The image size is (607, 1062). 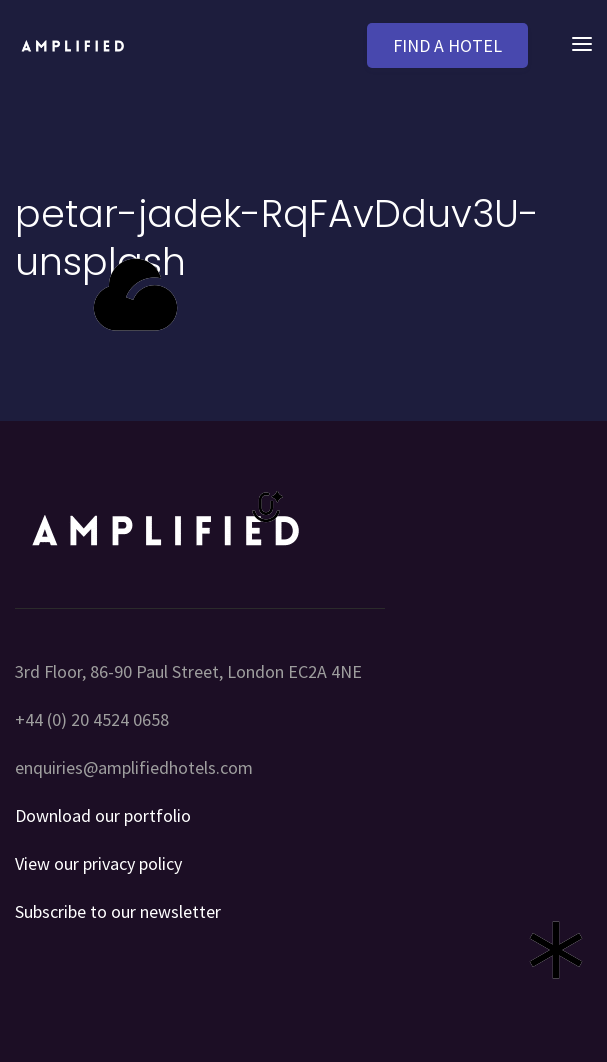 What do you see at coordinates (266, 508) in the screenshot?
I see `activate AI-powered voice input` at bounding box center [266, 508].